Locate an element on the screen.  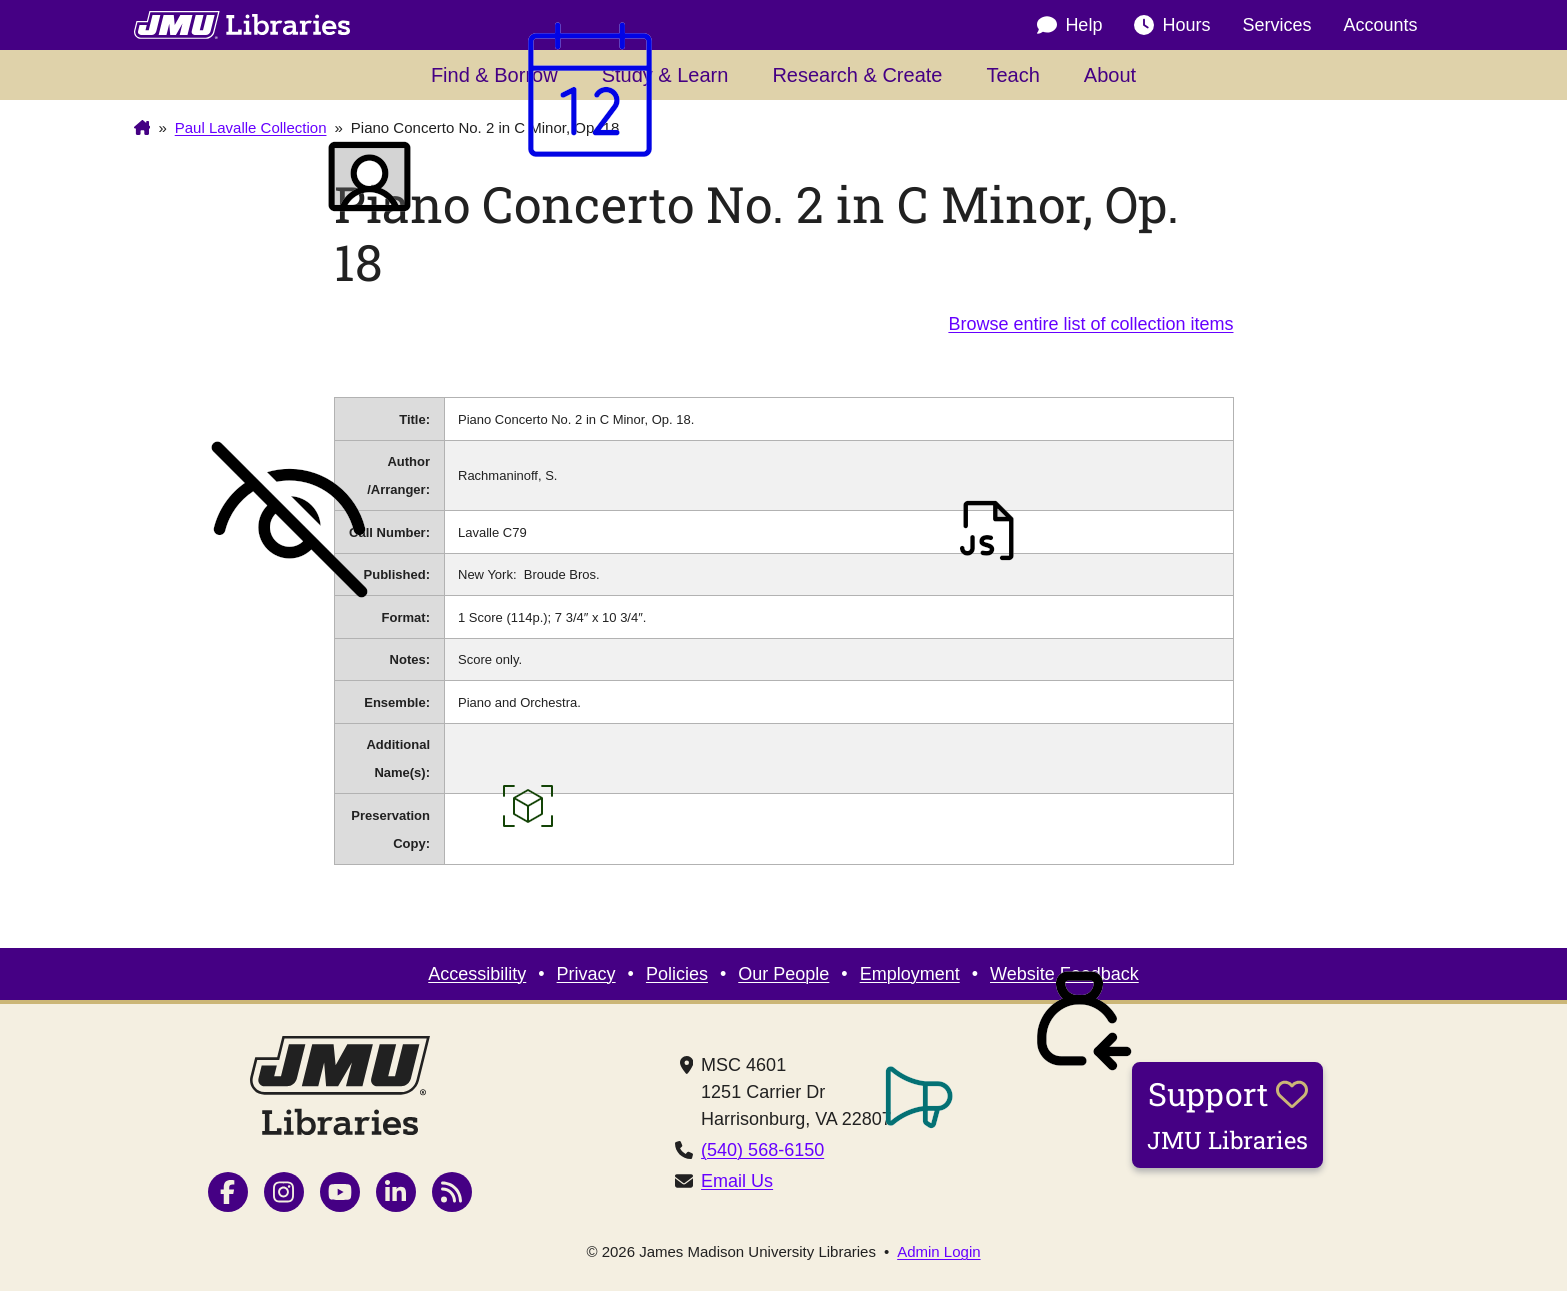
javascript file is located at coordinates (988, 530).